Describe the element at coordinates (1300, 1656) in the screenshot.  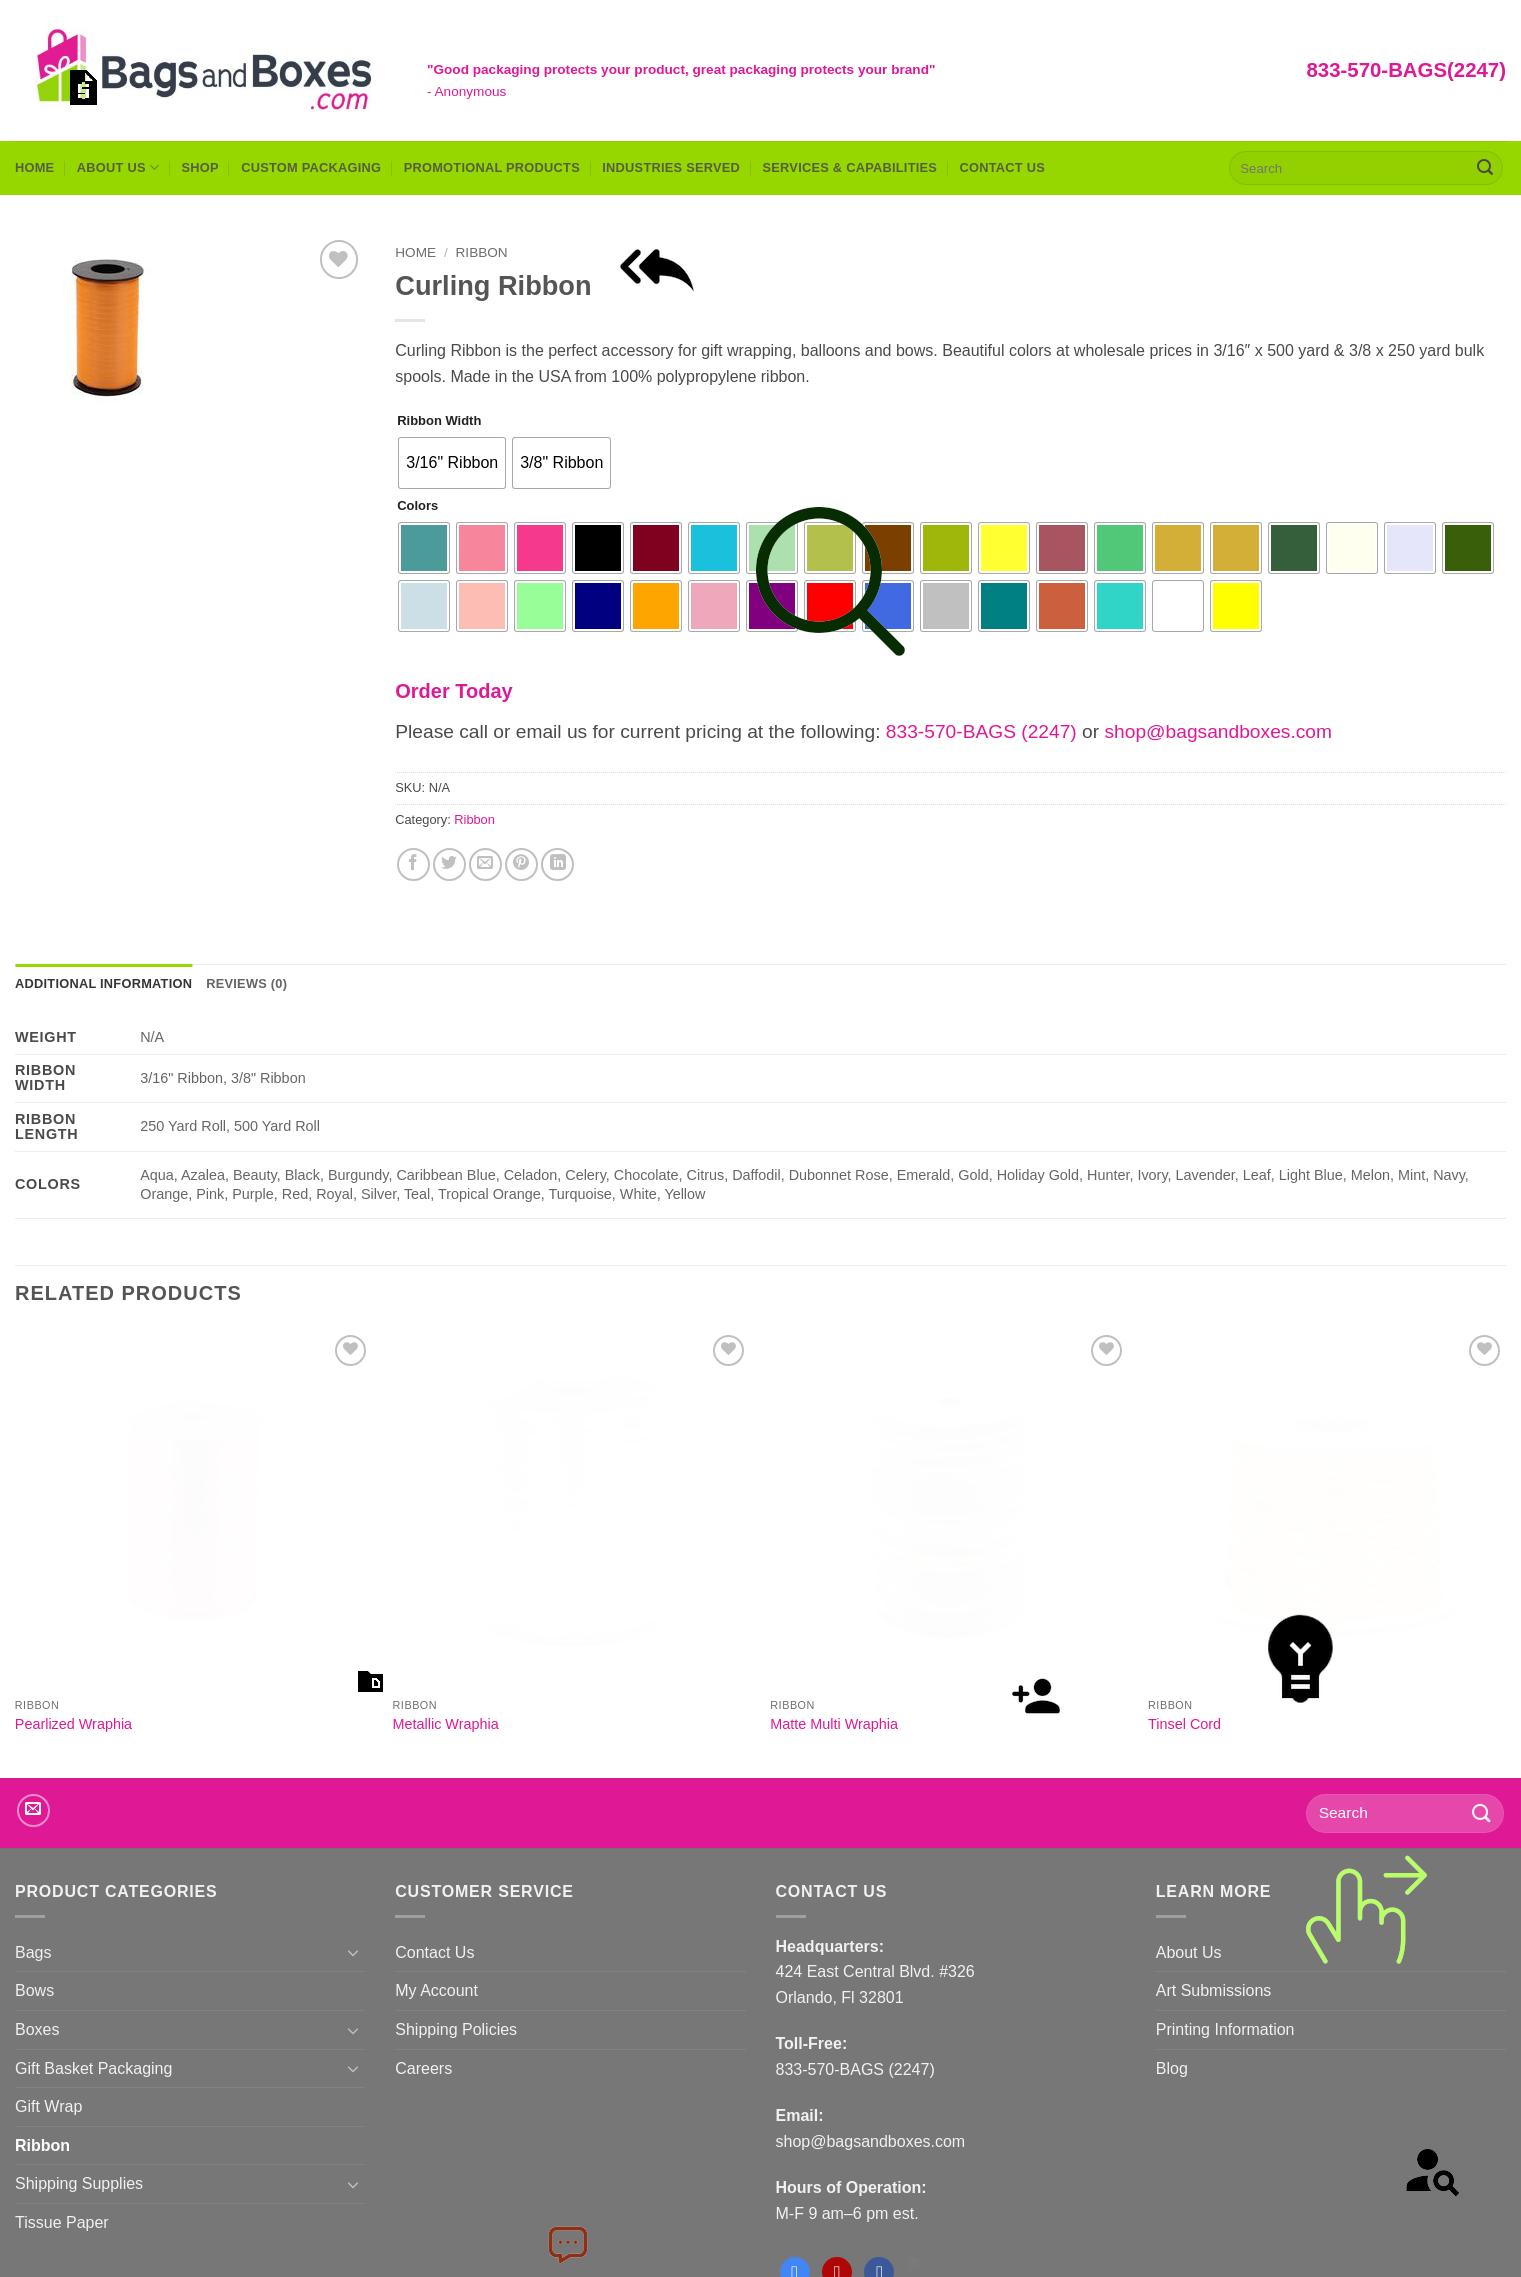
I see `access tips or ideas` at that location.